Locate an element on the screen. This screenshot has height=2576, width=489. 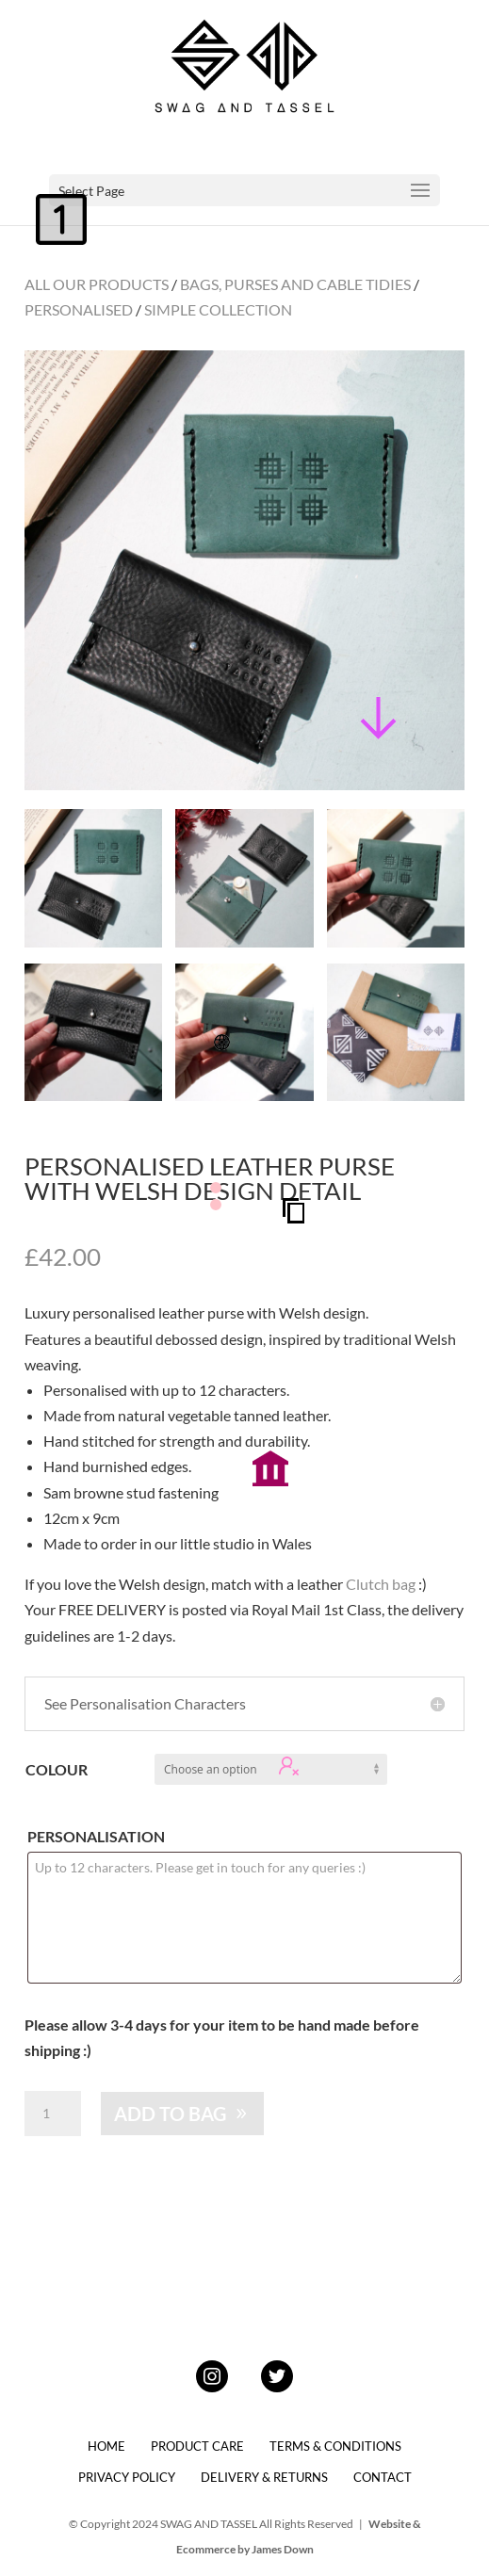
access internet or network settings is located at coordinates (221, 1042).